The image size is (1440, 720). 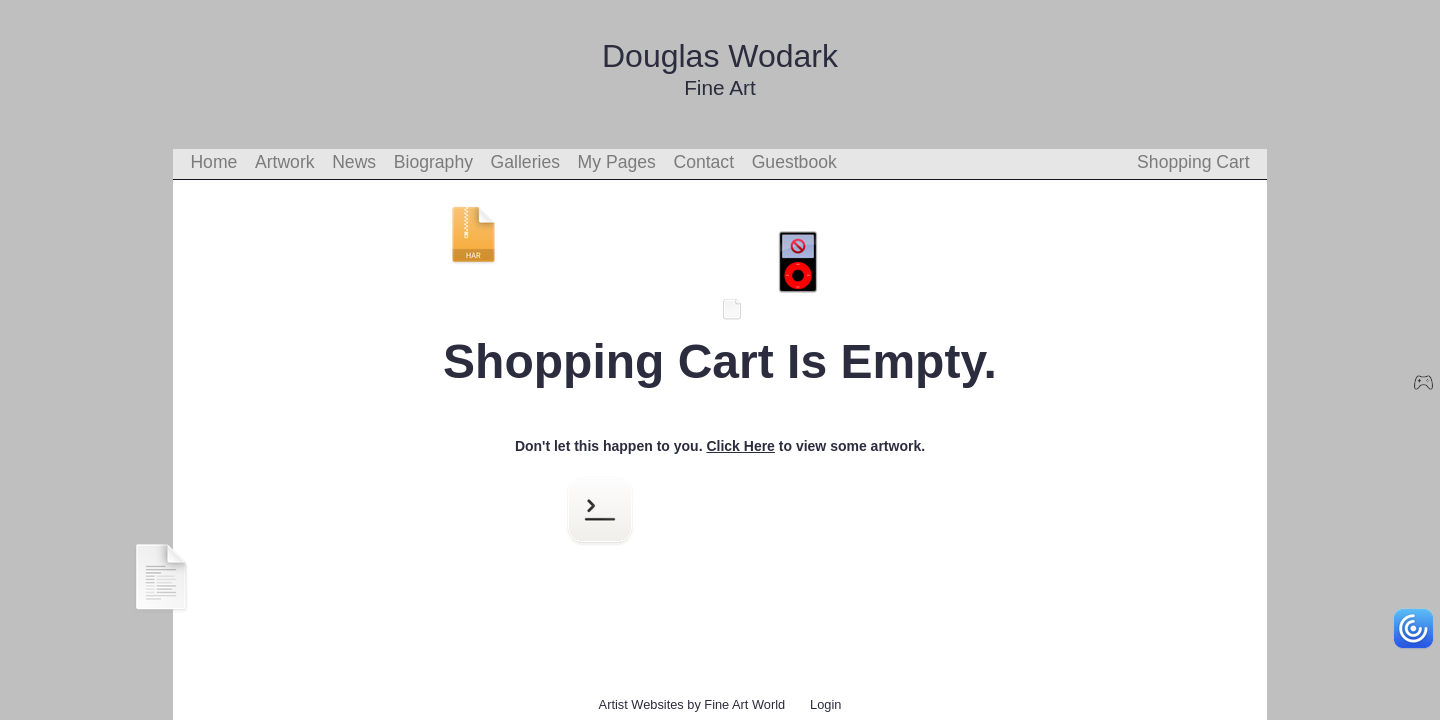 What do you see at coordinates (1423, 382) in the screenshot?
I see `access games and gaming applications` at bounding box center [1423, 382].